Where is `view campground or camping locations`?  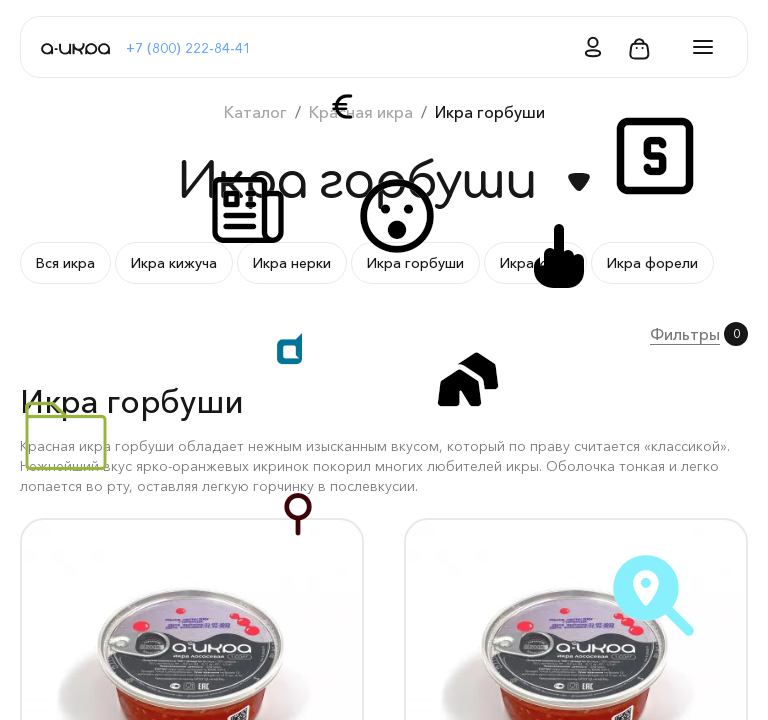
view campground or camping locations is located at coordinates (468, 379).